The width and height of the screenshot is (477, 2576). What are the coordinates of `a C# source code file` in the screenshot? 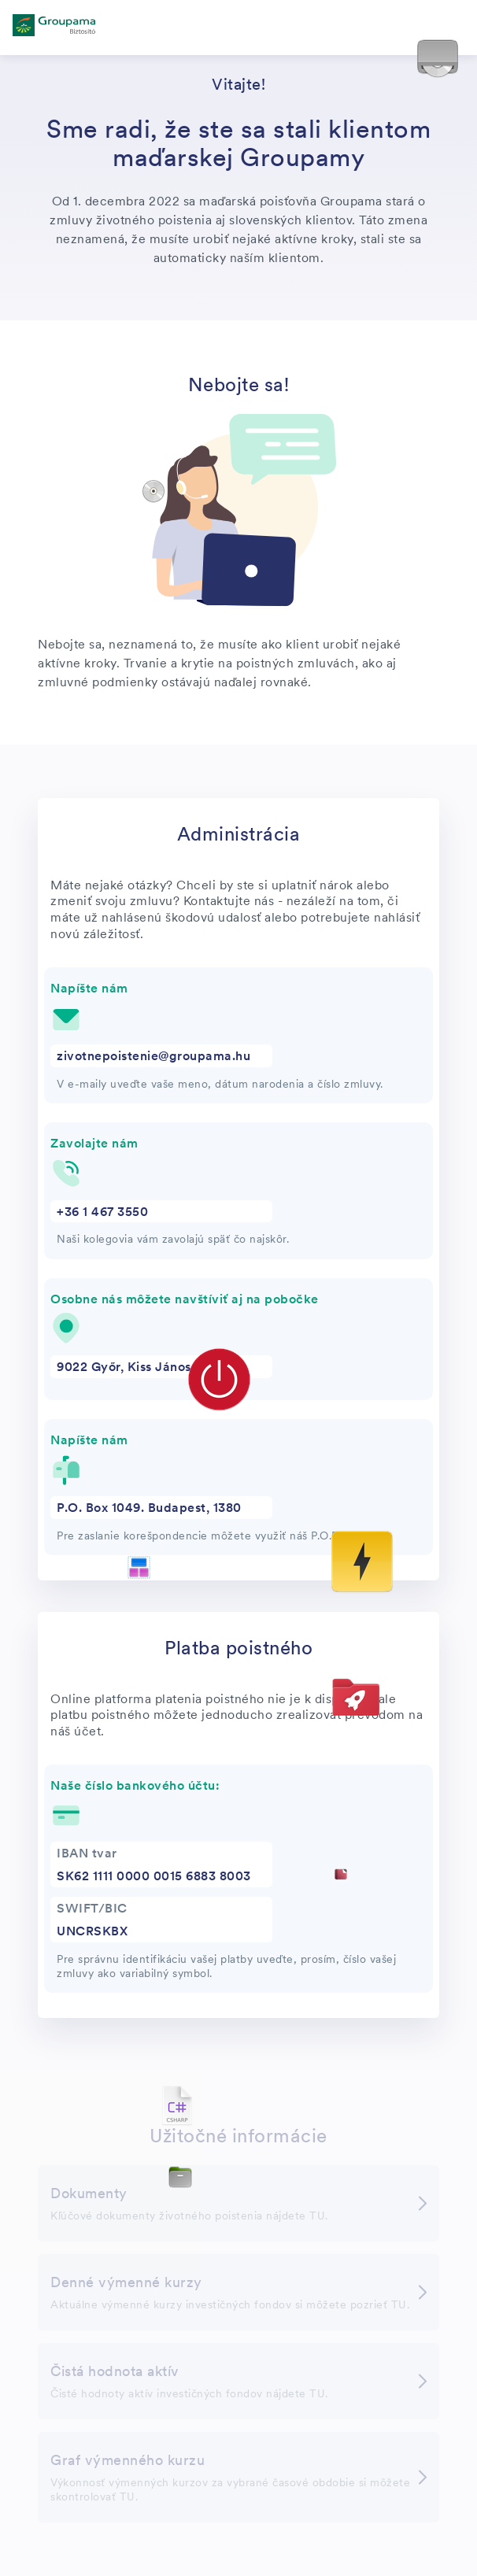 It's located at (177, 2106).